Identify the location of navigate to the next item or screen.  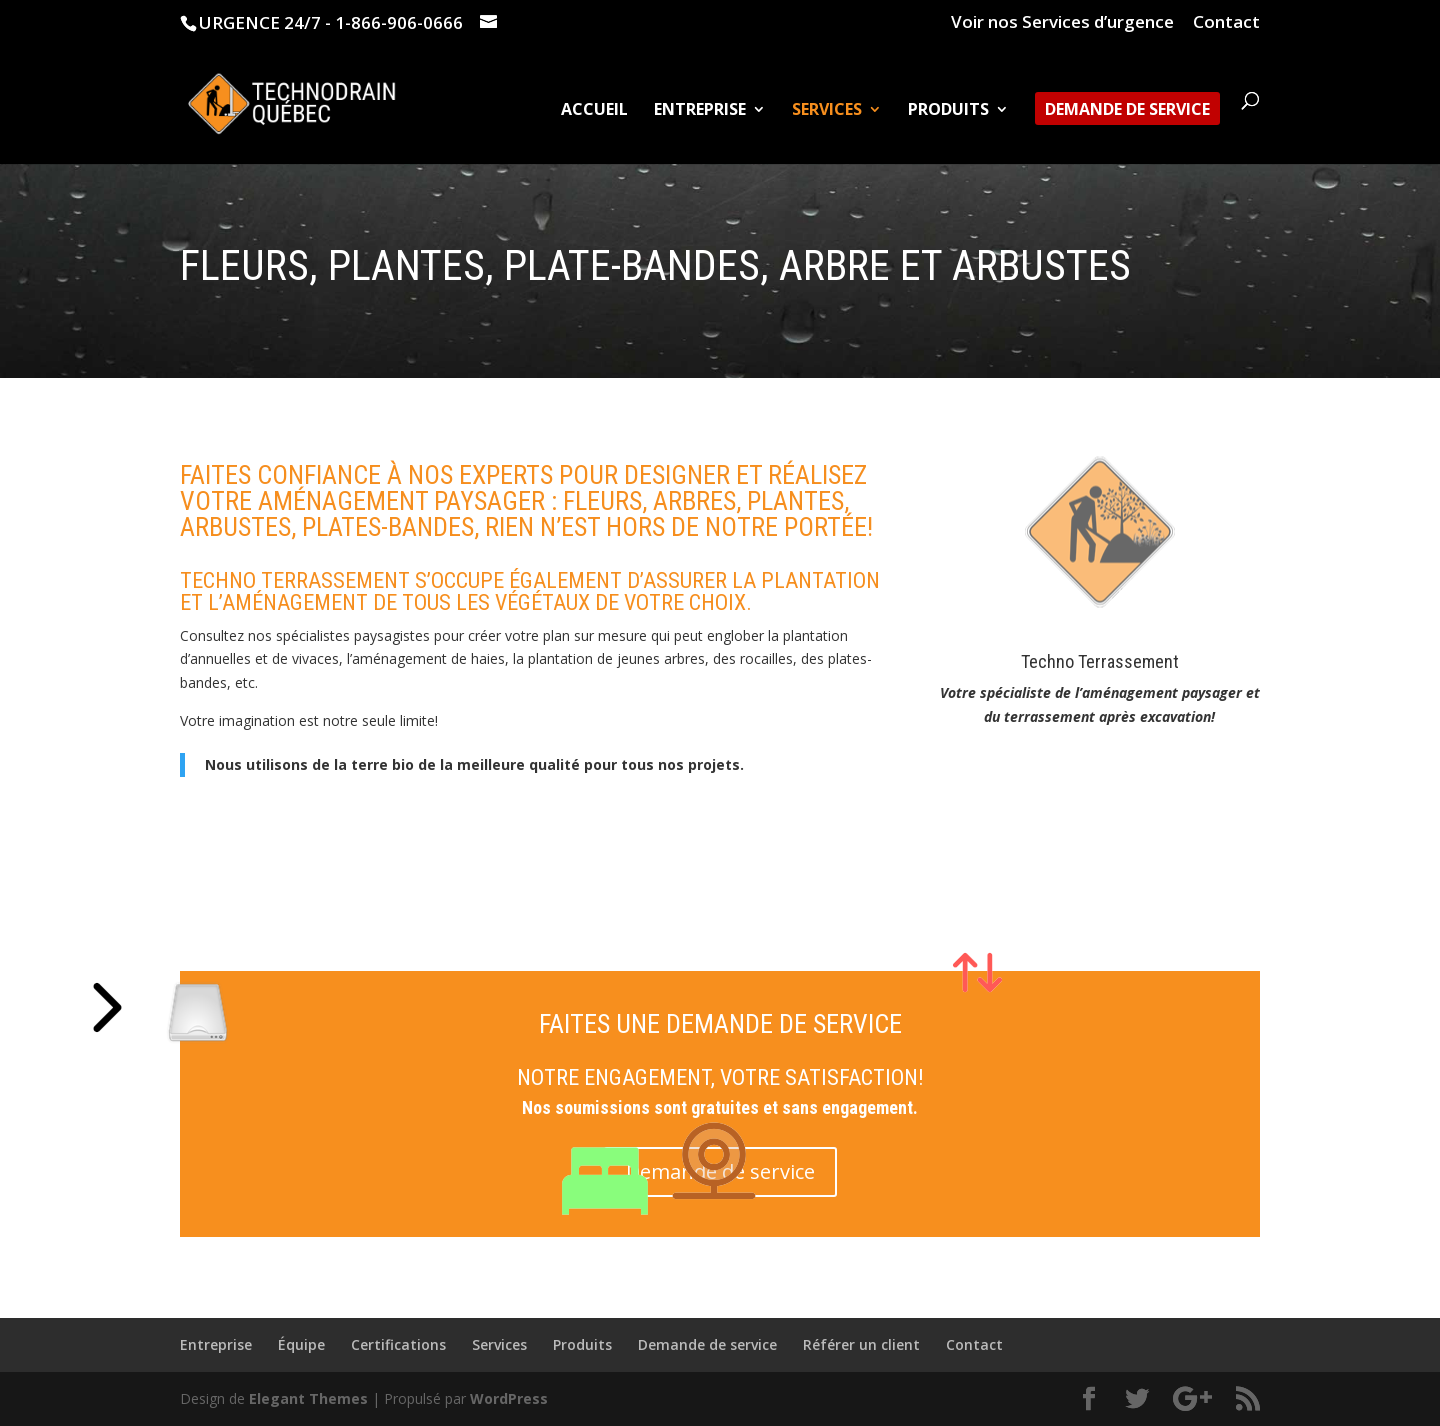
(107, 1007).